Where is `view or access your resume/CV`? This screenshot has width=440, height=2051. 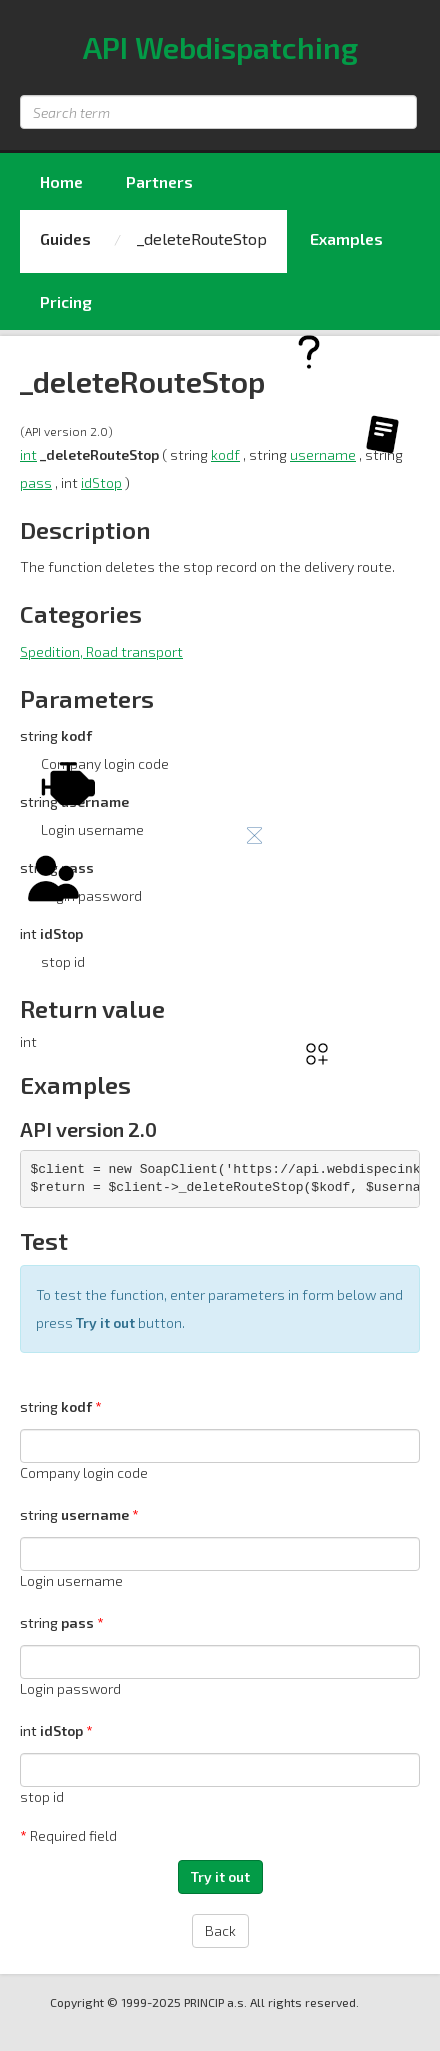 view or access your resume/CV is located at coordinates (382, 434).